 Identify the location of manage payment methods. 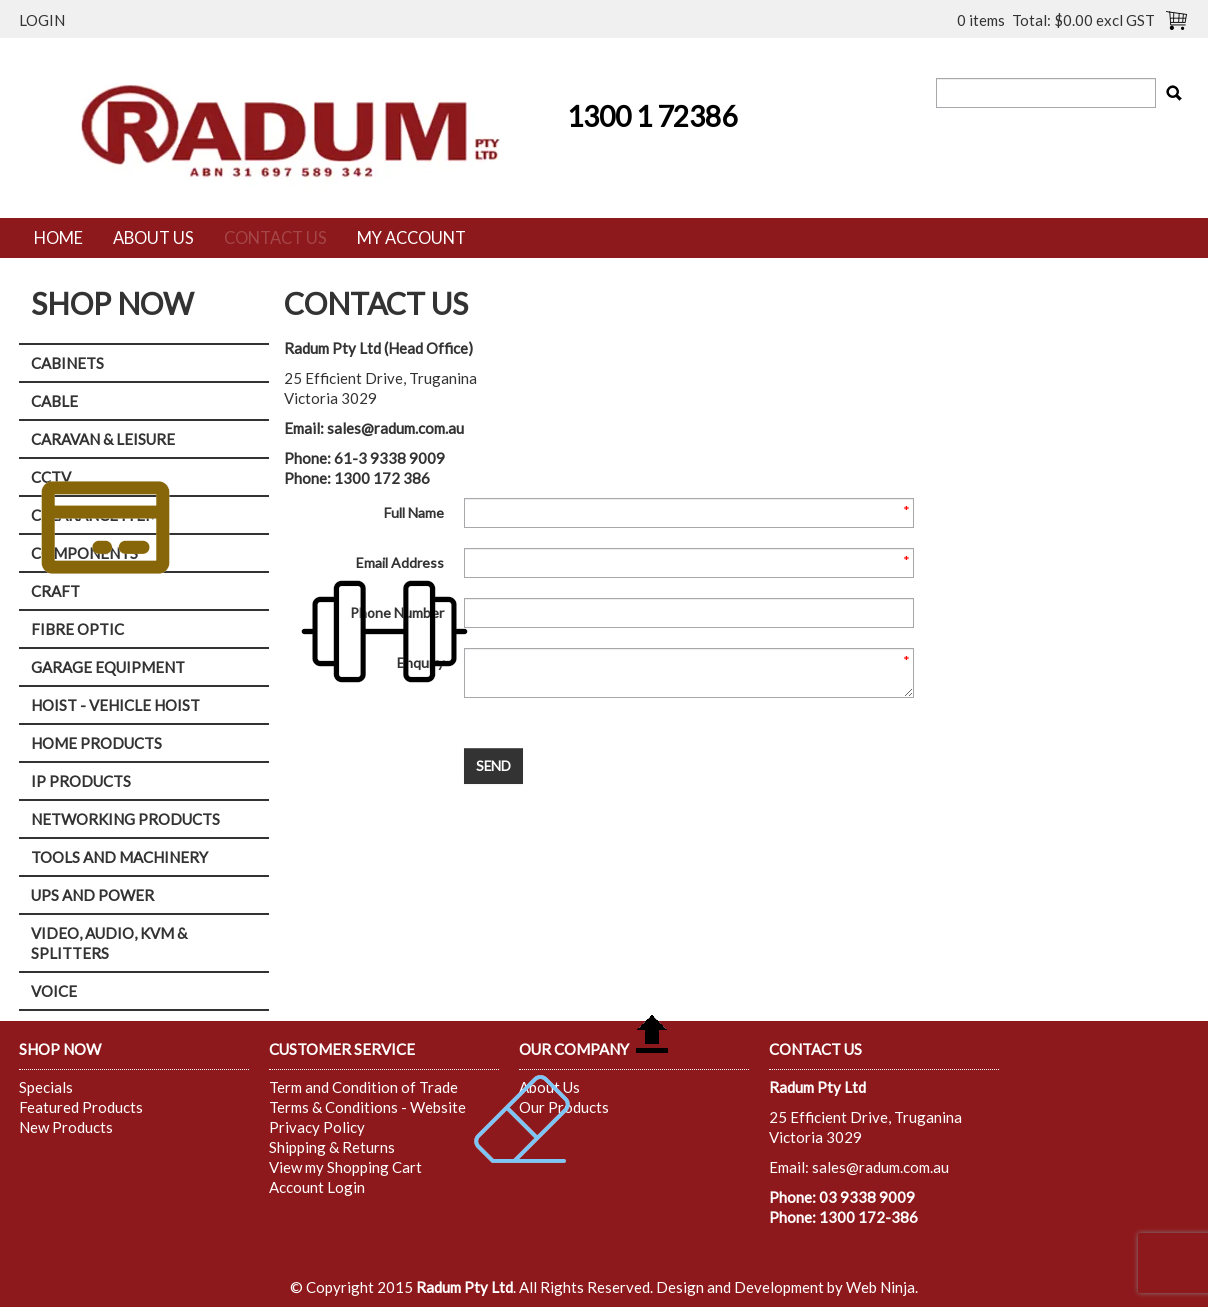
(105, 527).